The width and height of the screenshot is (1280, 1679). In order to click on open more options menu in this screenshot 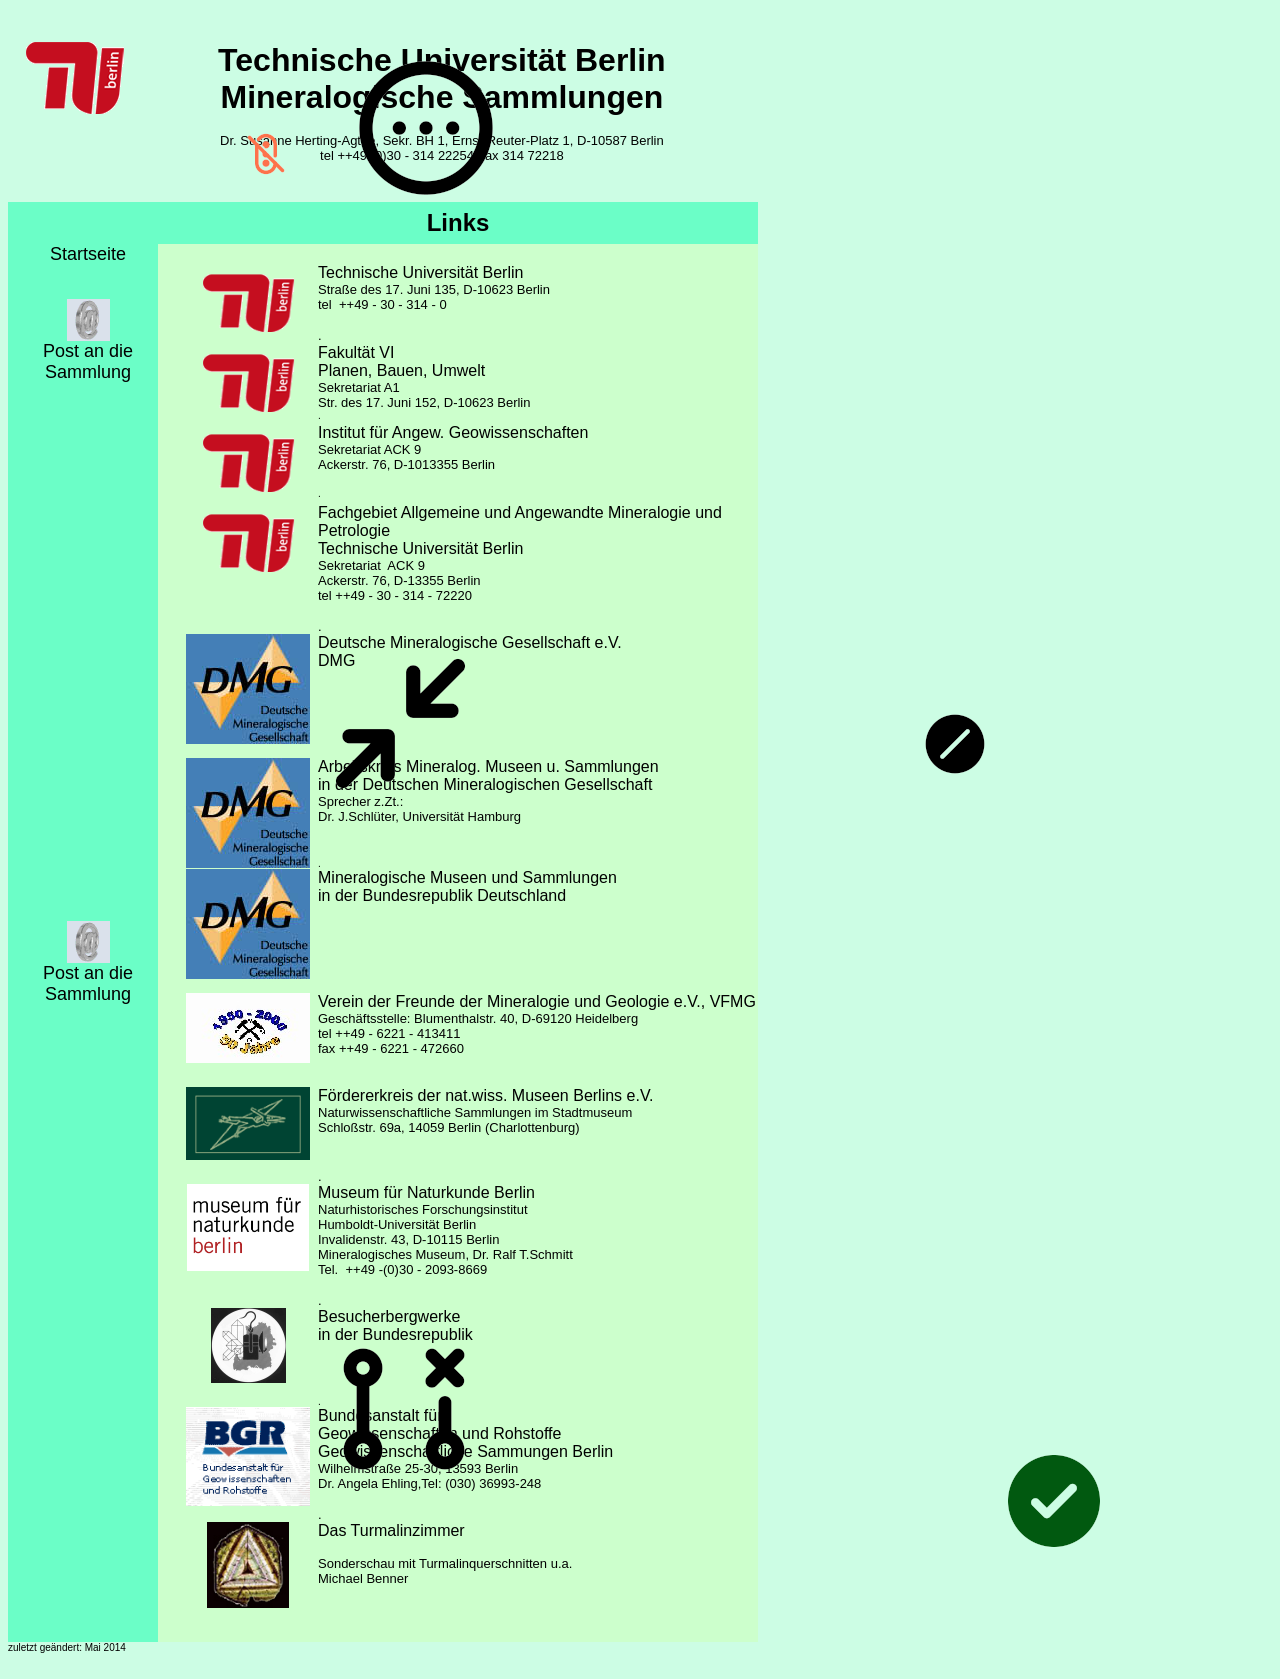, I will do `click(426, 128)`.